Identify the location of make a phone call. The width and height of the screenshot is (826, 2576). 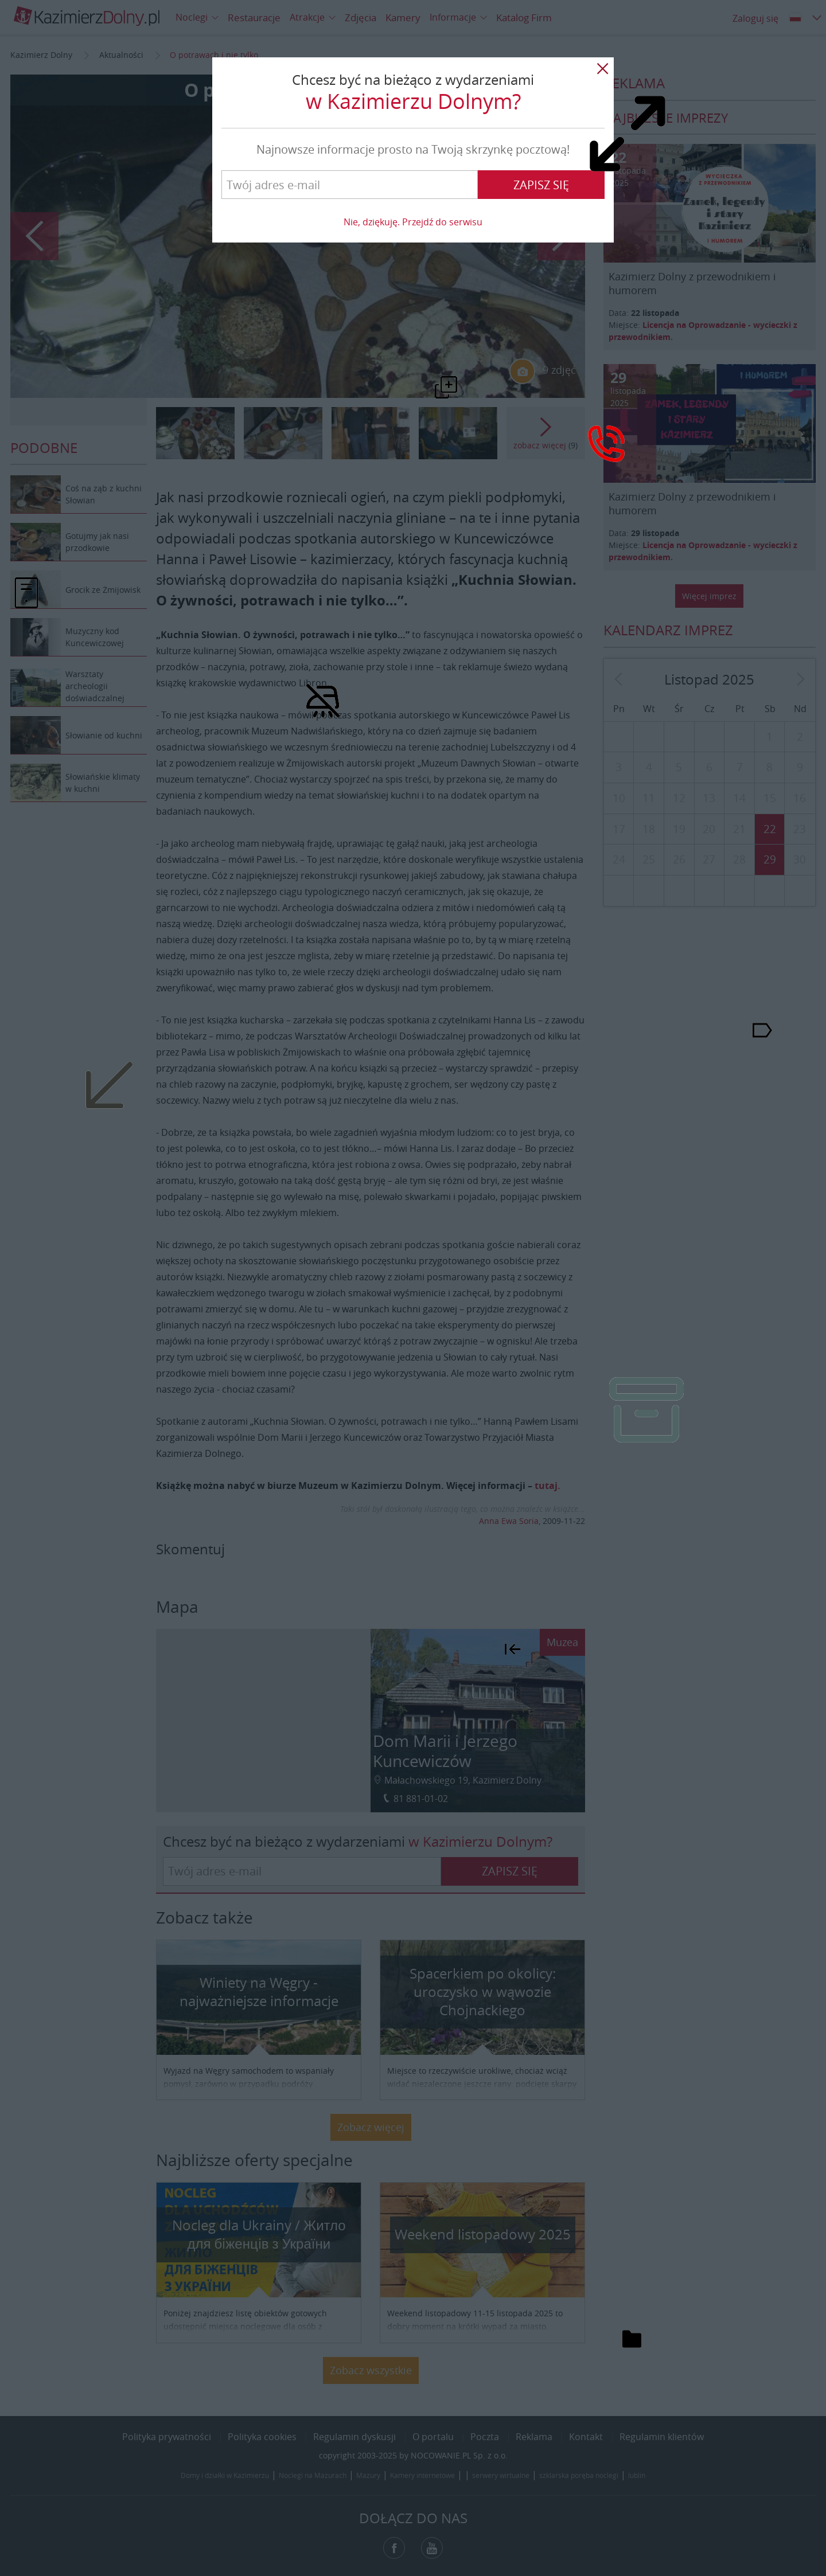
(606, 444).